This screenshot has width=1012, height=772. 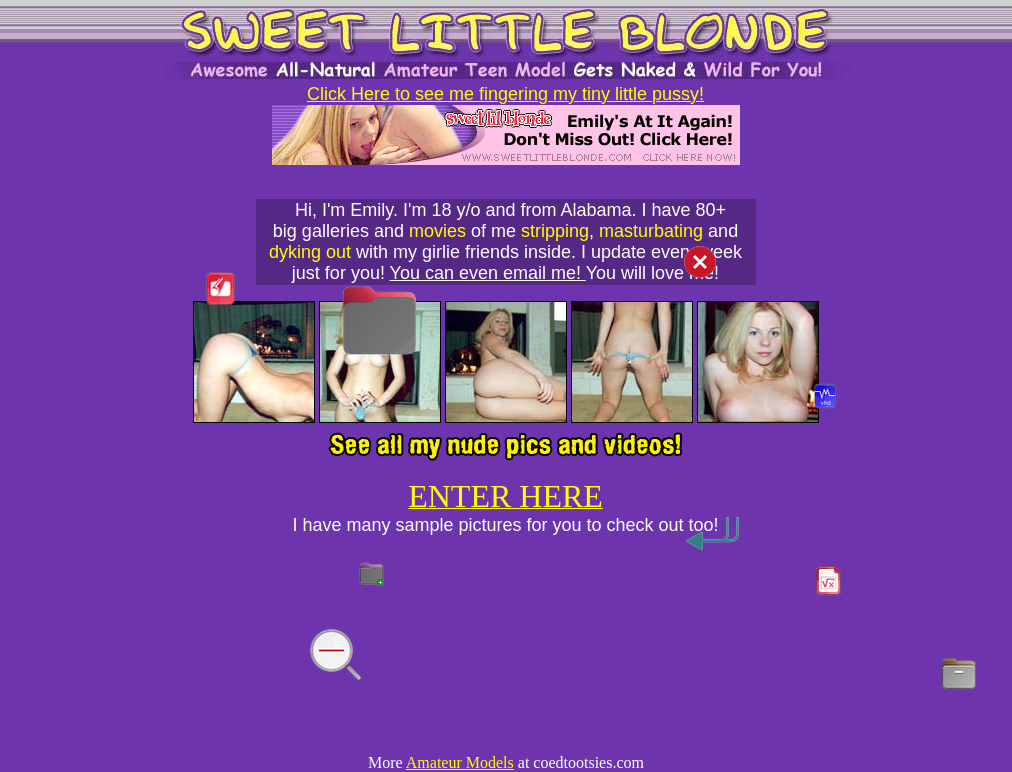 I want to click on an eps vector file, so click(x=220, y=288).